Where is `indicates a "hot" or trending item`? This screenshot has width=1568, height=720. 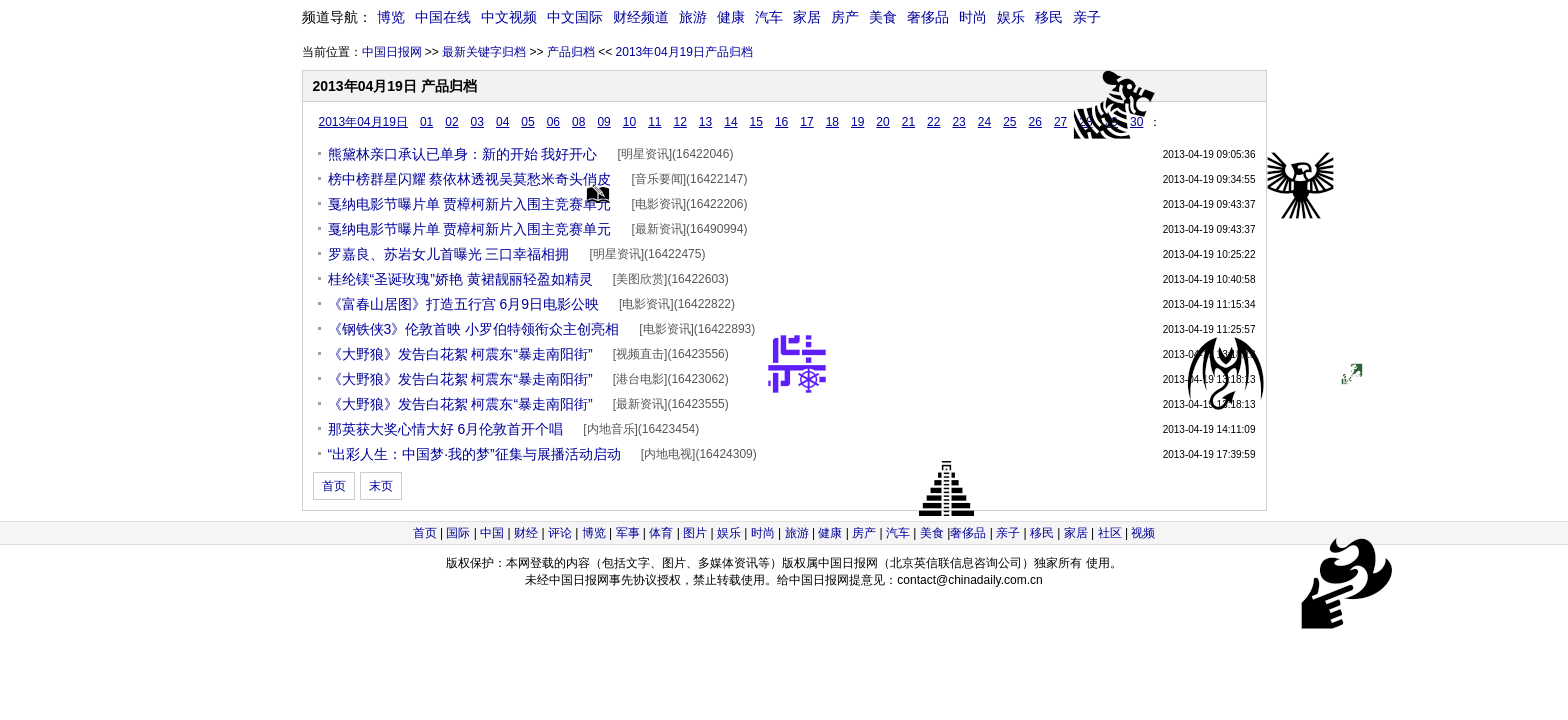 indicates a "hot" or trending item is located at coordinates (1346, 583).